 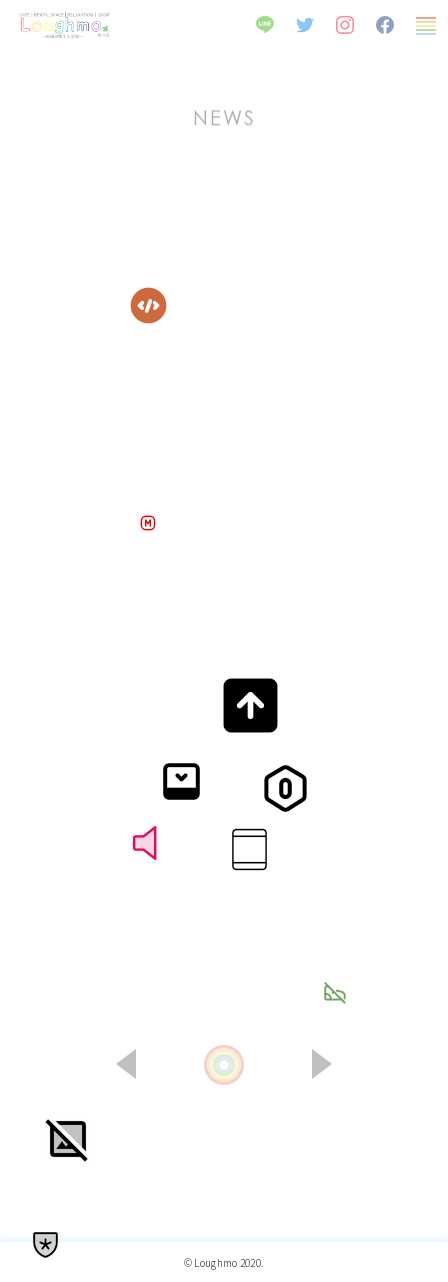 What do you see at coordinates (285, 788) in the screenshot?
I see `indicates an "O" option or category in a hexagonal badge` at bounding box center [285, 788].